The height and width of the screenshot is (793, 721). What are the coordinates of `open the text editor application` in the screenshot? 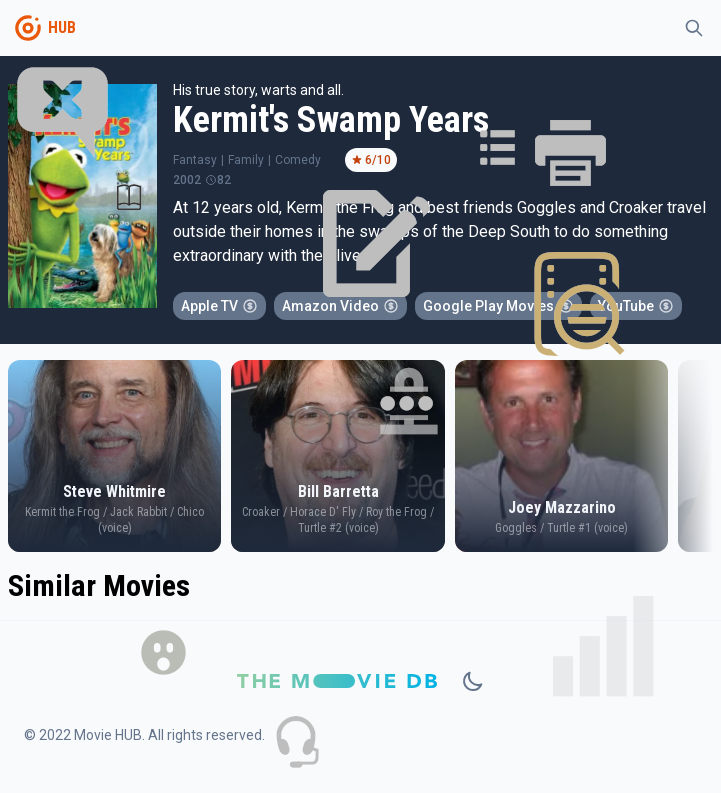 It's located at (376, 243).